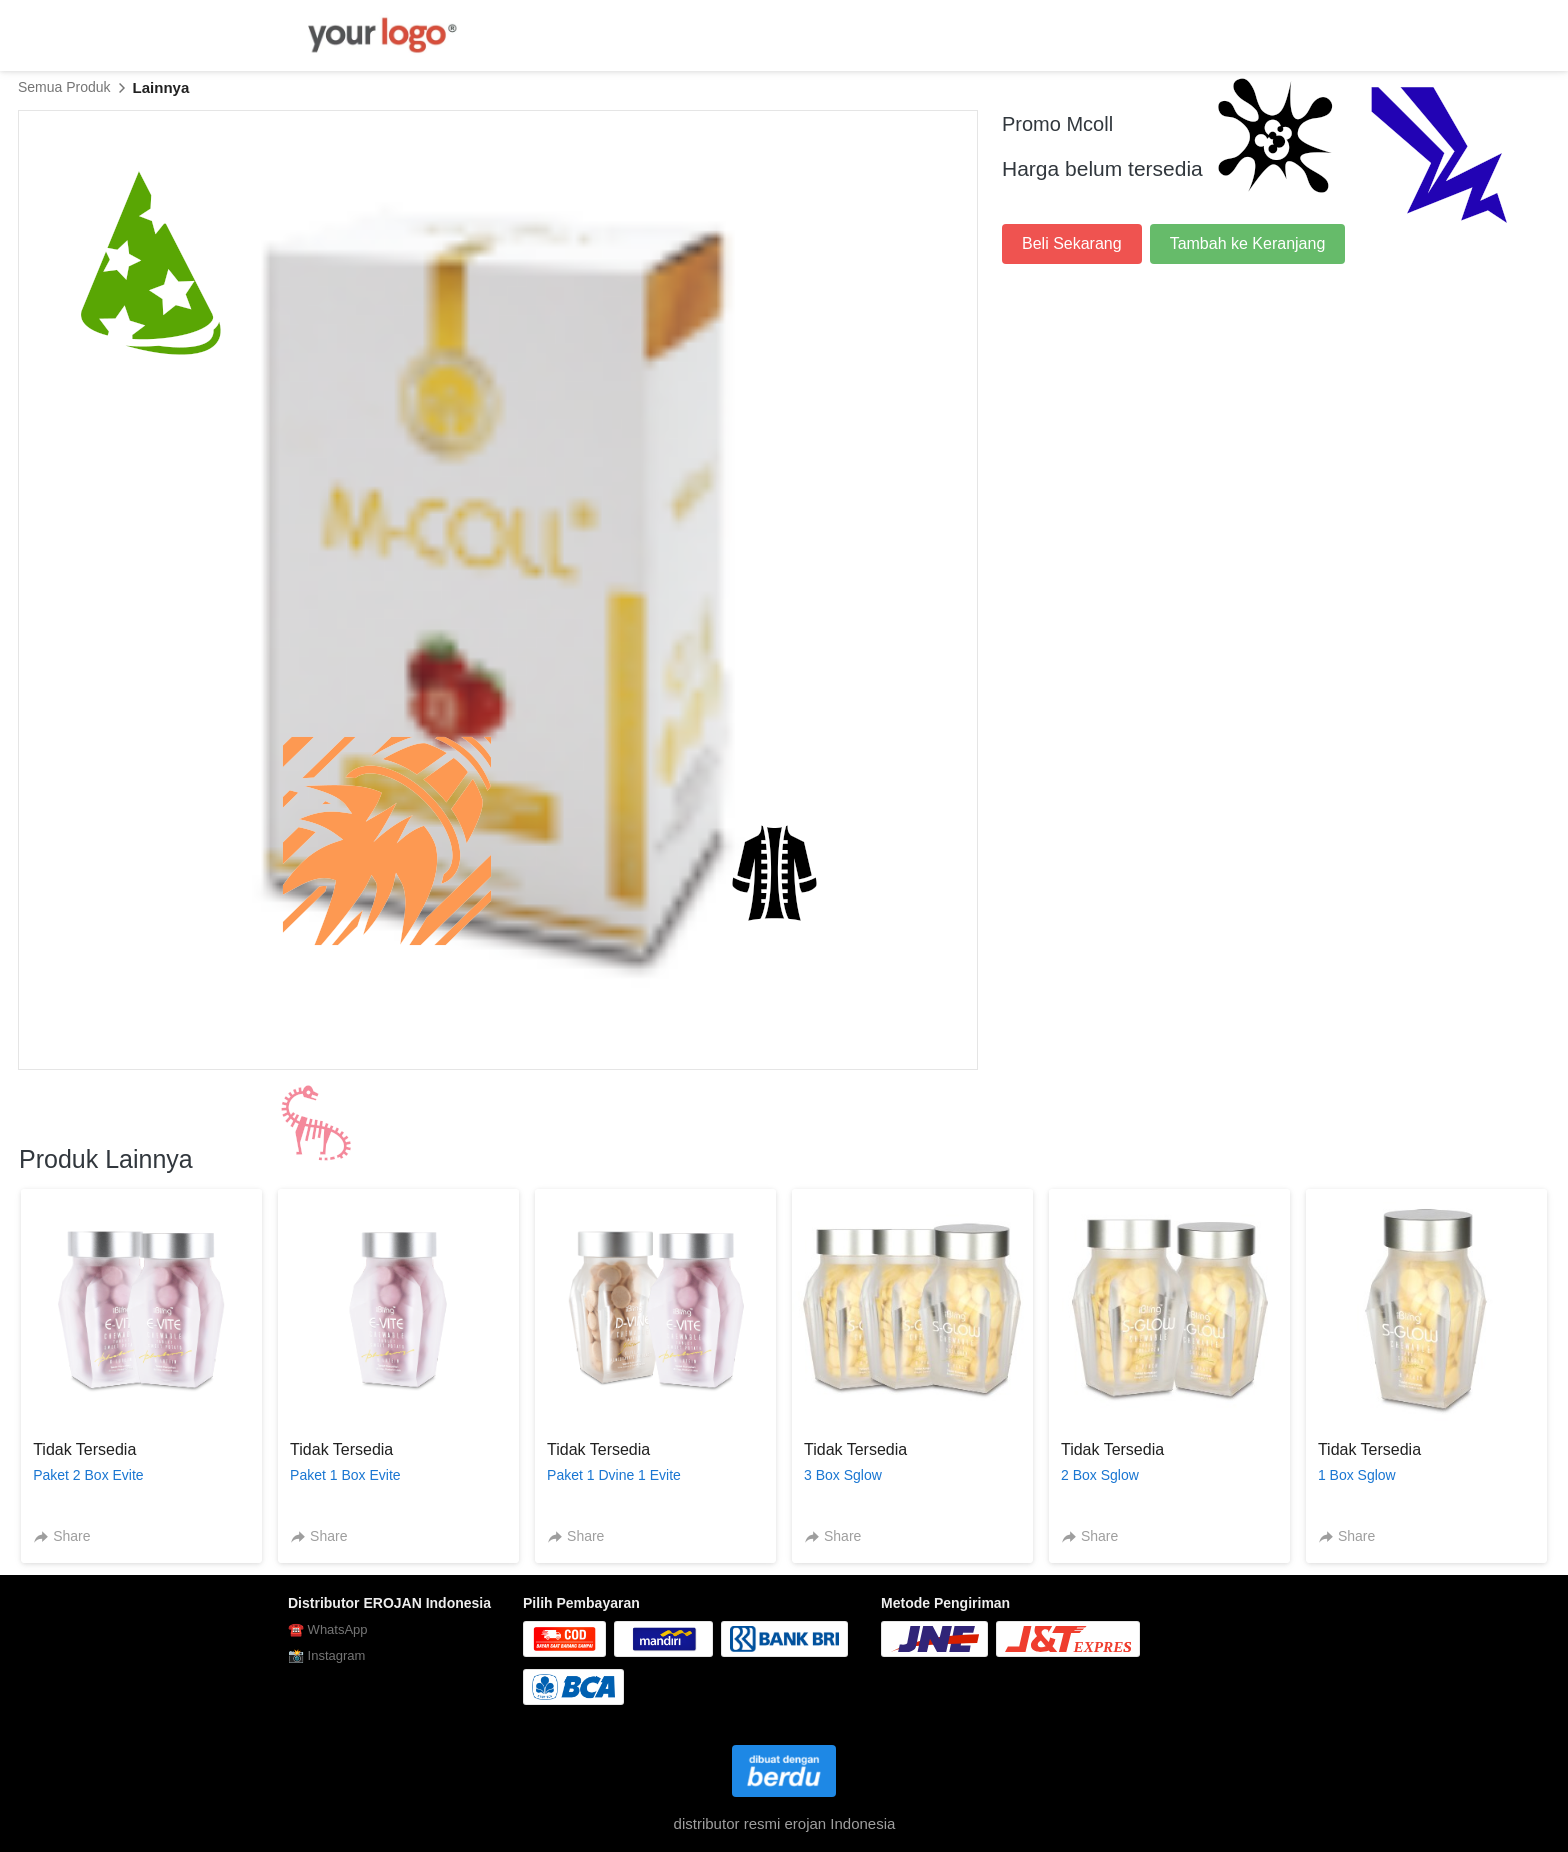 The height and width of the screenshot is (1852, 1568). Describe the element at coordinates (1275, 135) in the screenshot. I see `indicates a biological or molecular element in a game` at that location.